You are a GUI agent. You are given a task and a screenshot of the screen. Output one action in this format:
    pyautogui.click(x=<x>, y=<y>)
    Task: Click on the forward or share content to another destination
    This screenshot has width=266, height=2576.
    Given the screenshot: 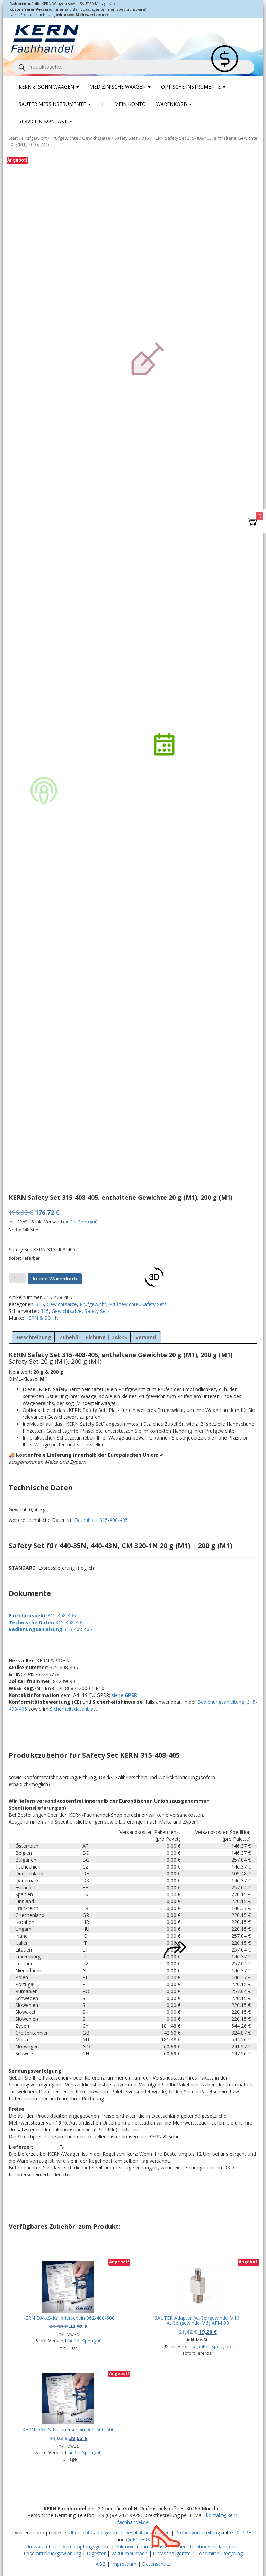 What is the action you would take?
    pyautogui.click(x=175, y=1950)
    